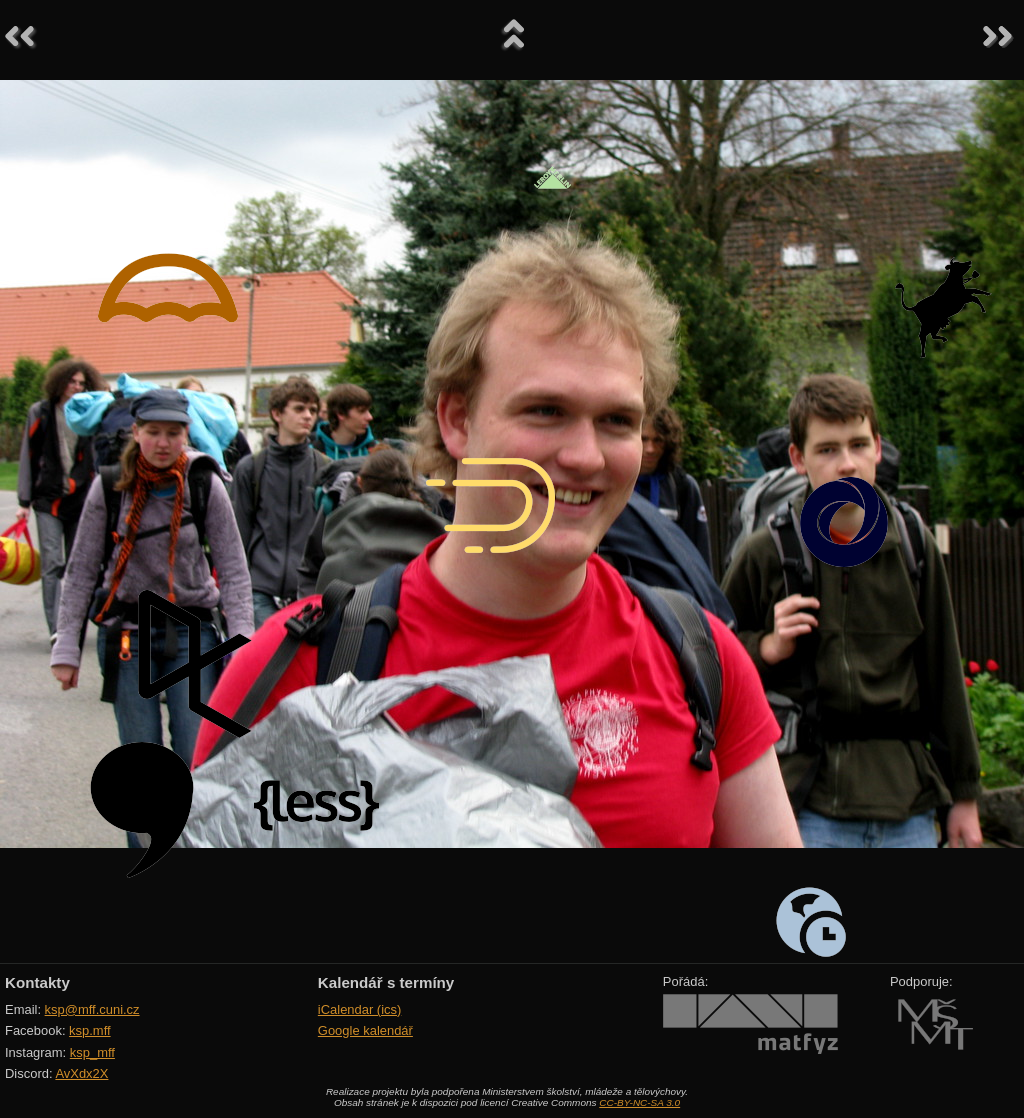 This screenshot has width=1024, height=1118. Describe the element at coordinates (195, 664) in the screenshot. I see `open the DataCamp app` at that location.